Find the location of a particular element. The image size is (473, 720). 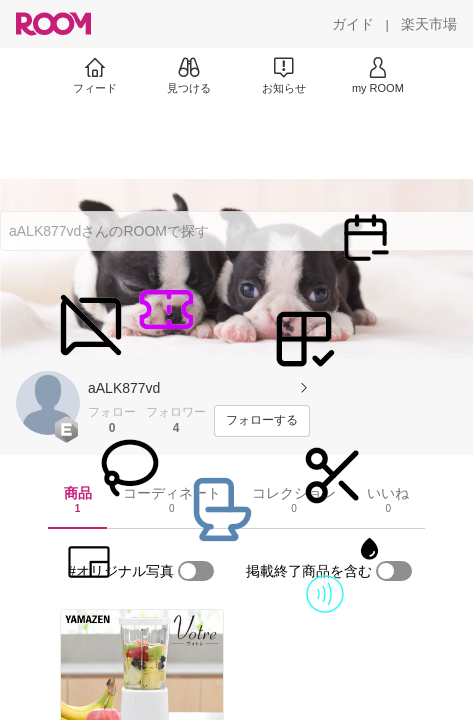

select an irregular area with freehand drawing is located at coordinates (130, 468).